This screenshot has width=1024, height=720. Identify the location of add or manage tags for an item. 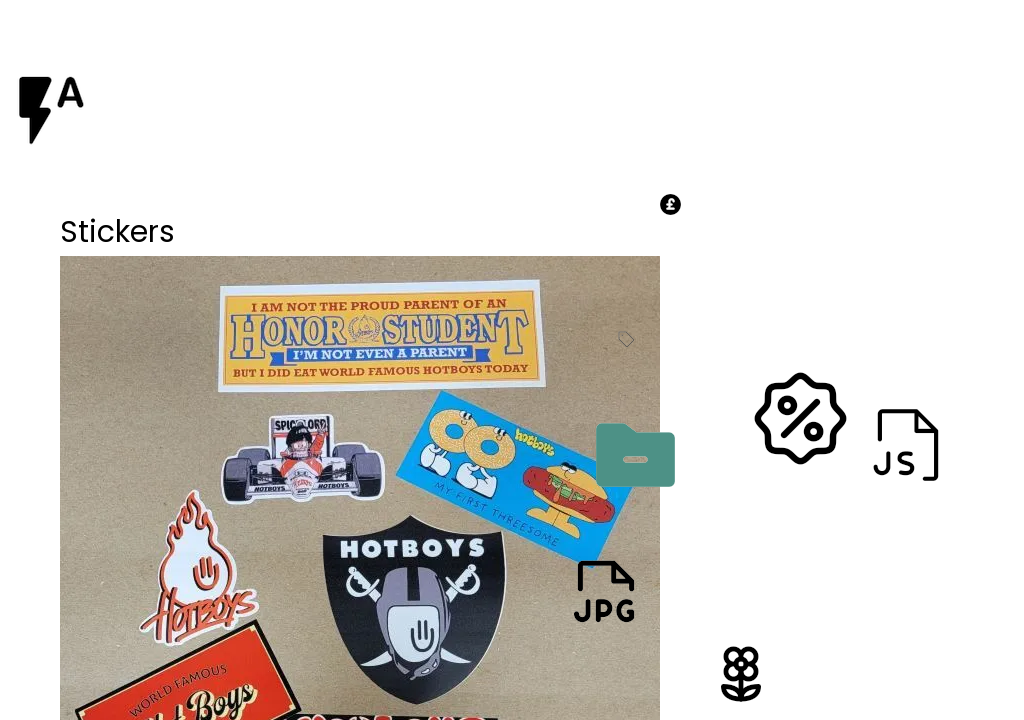
(625, 338).